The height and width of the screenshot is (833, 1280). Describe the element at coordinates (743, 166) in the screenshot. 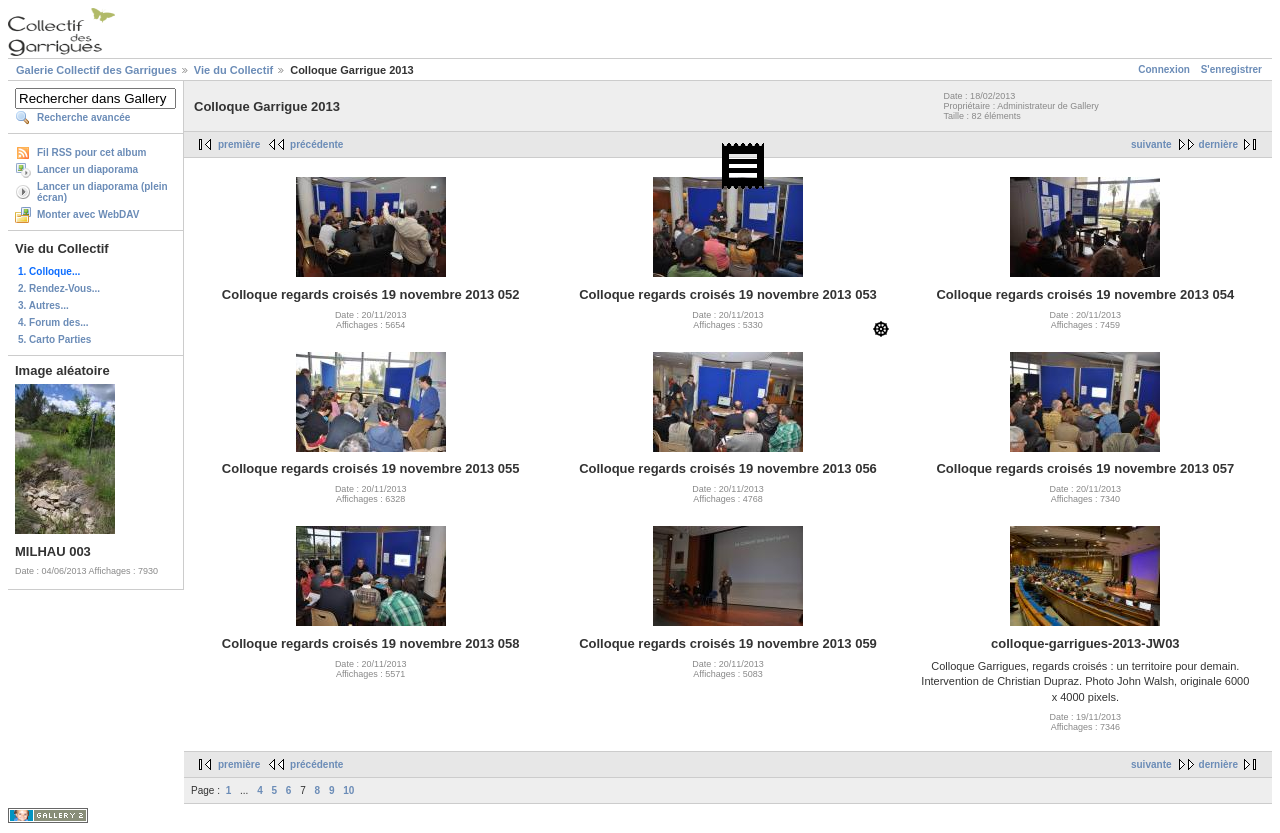

I see `view purchase receipt or transaction history` at that location.